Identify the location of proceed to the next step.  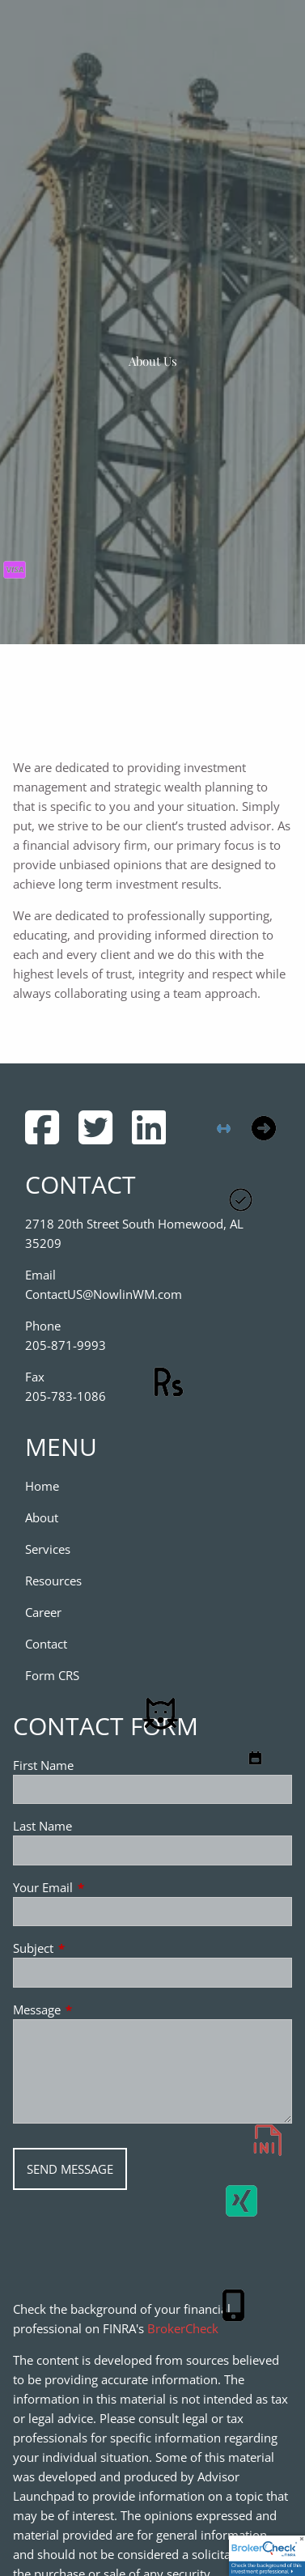
(264, 1128).